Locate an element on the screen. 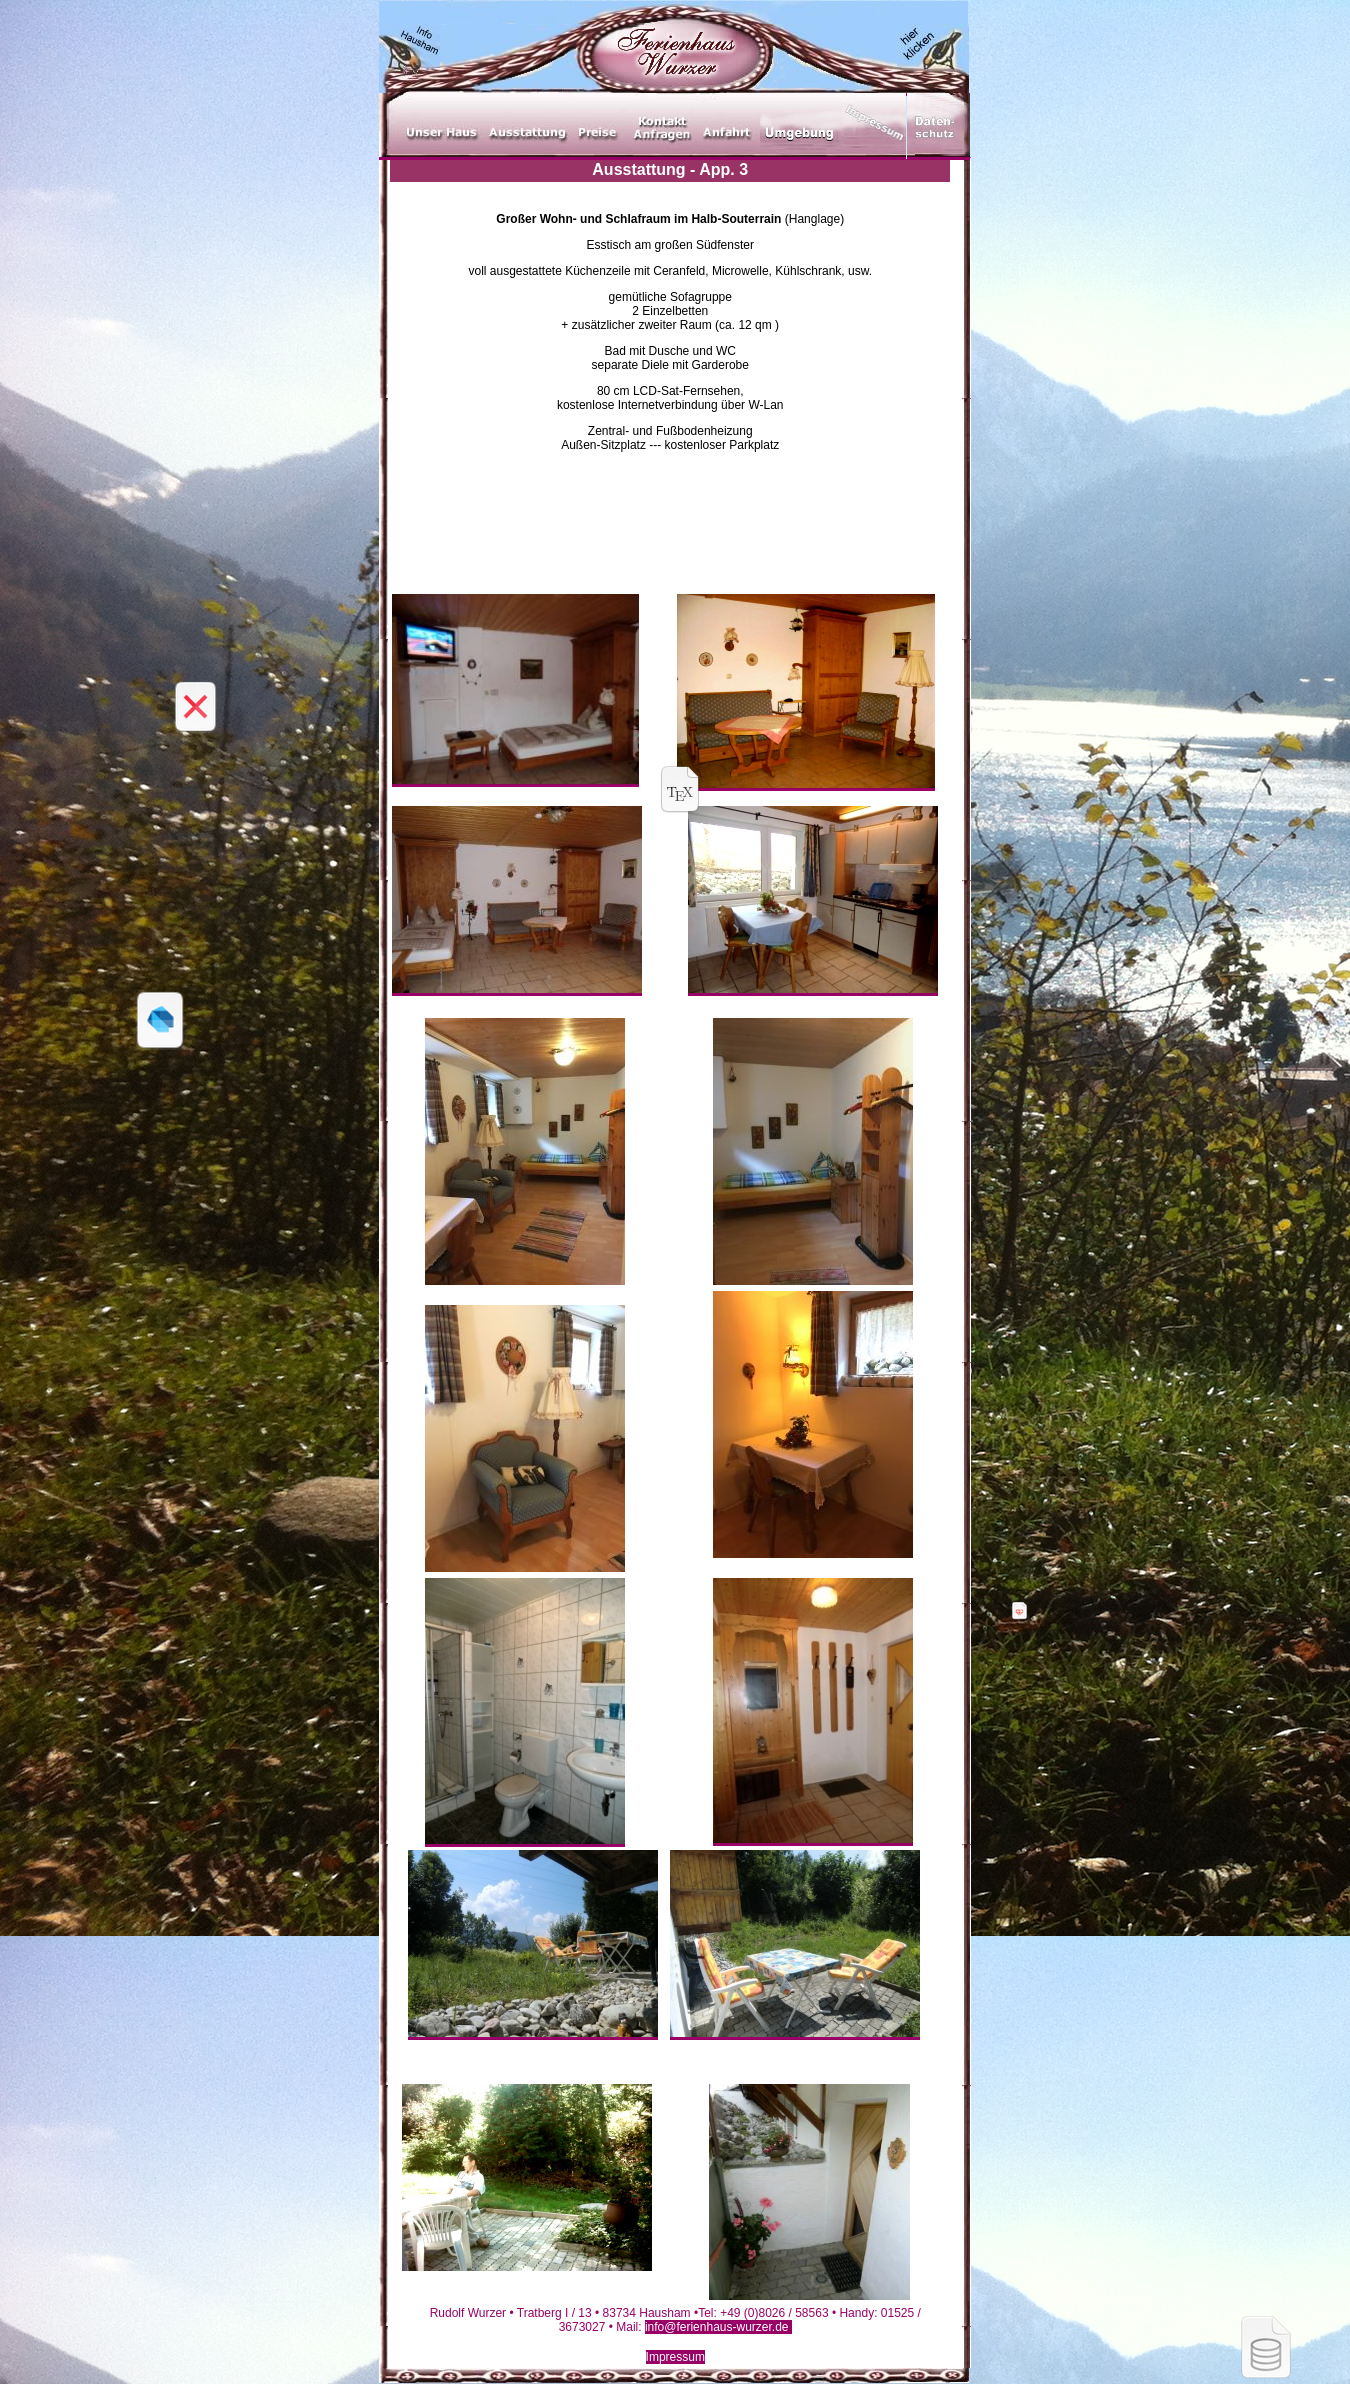 The image size is (1350, 2384). a broken or invalid symbolic link file is located at coordinates (195, 706).